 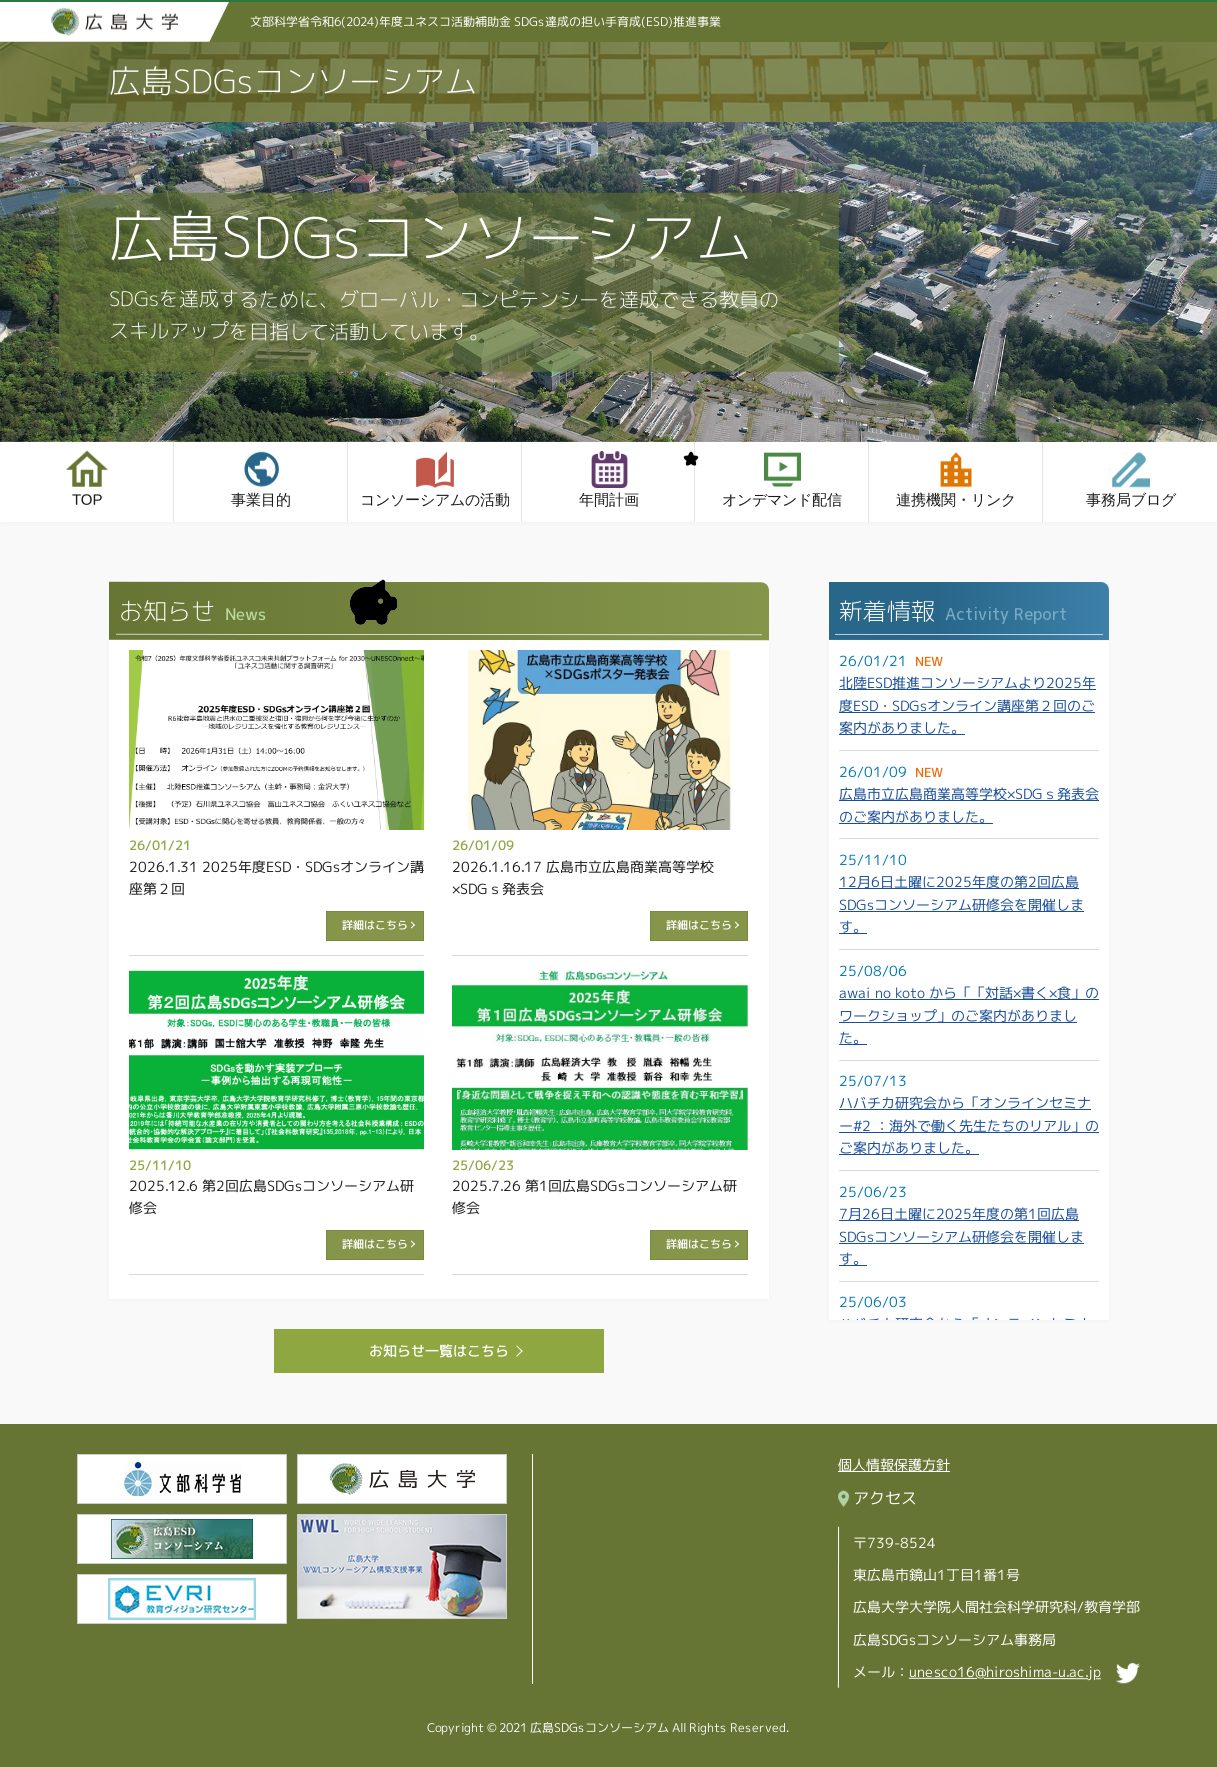 I want to click on access savings or piggy bank feature, so click(x=373, y=603).